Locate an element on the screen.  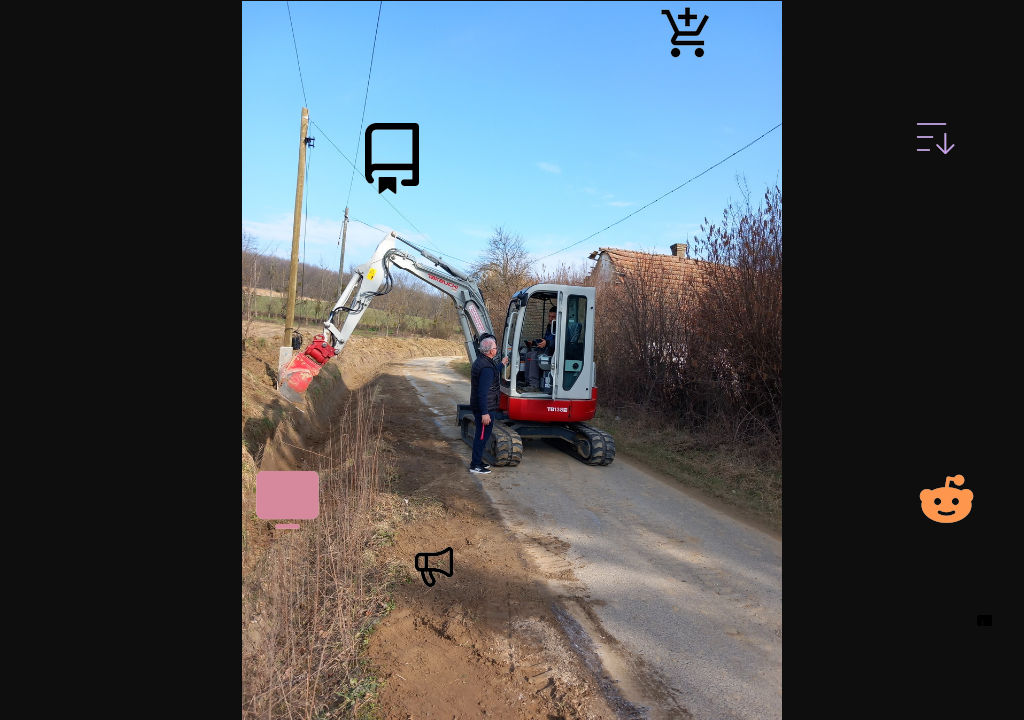
open the reddit app is located at coordinates (946, 501).